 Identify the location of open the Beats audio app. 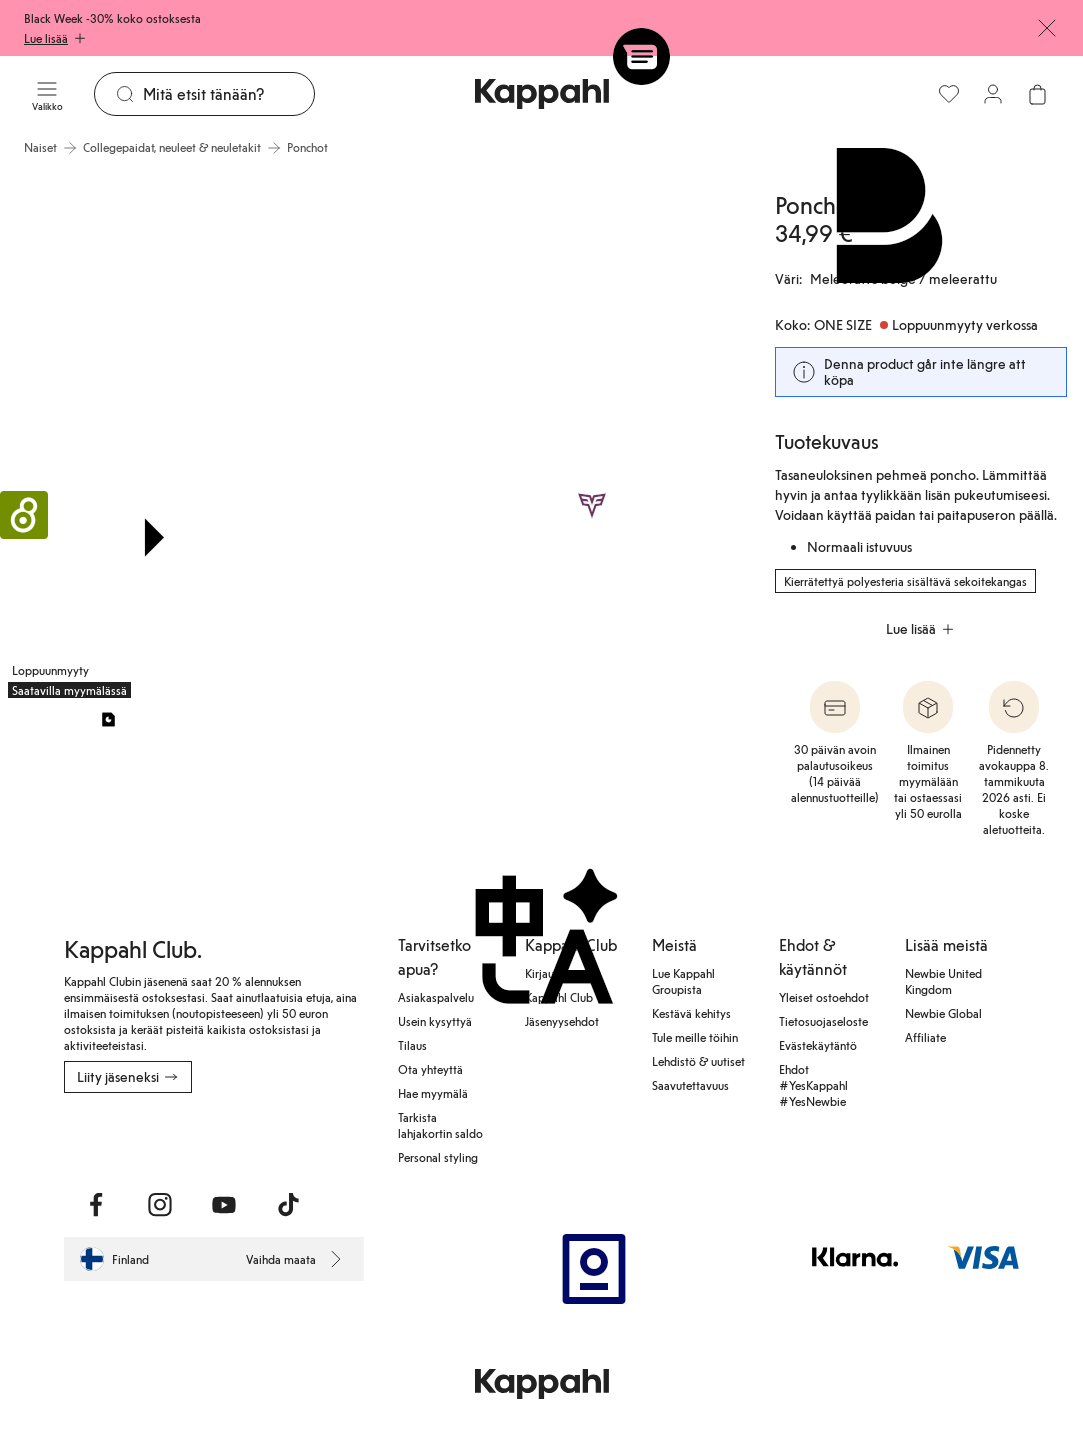
(889, 215).